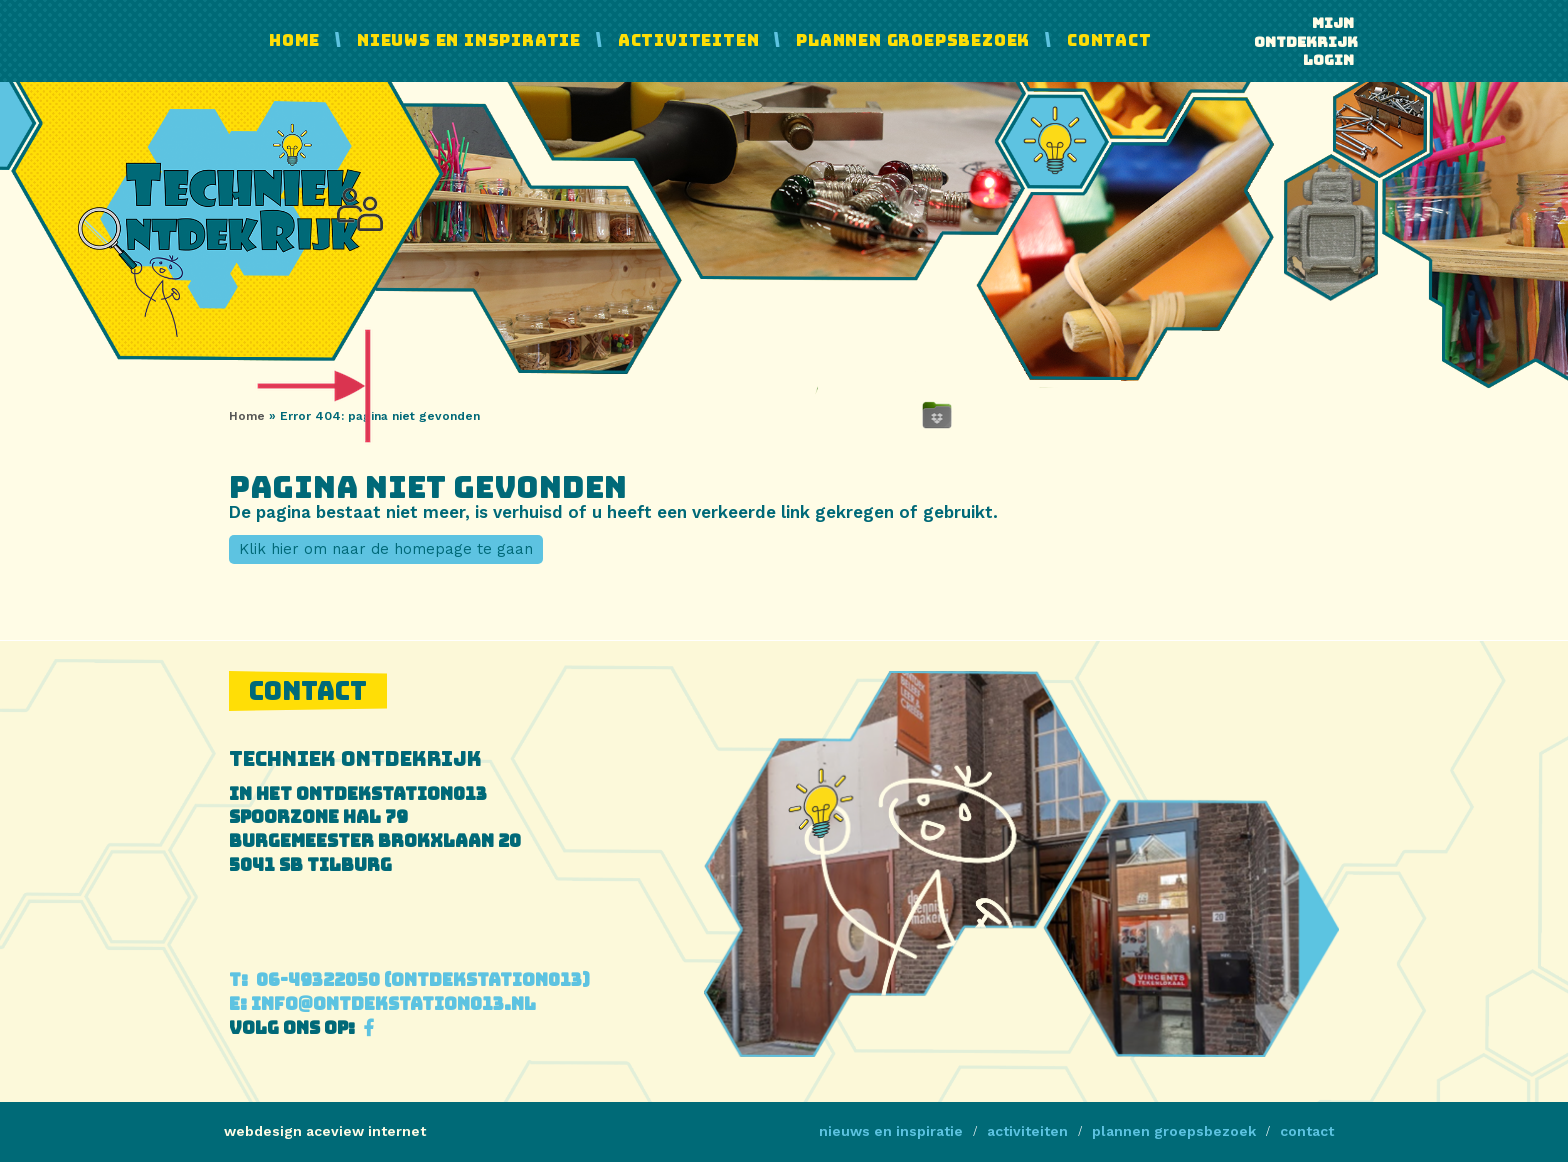 This screenshot has width=1568, height=1162. I want to click on open dropbox synced folder, so click(937, 415).